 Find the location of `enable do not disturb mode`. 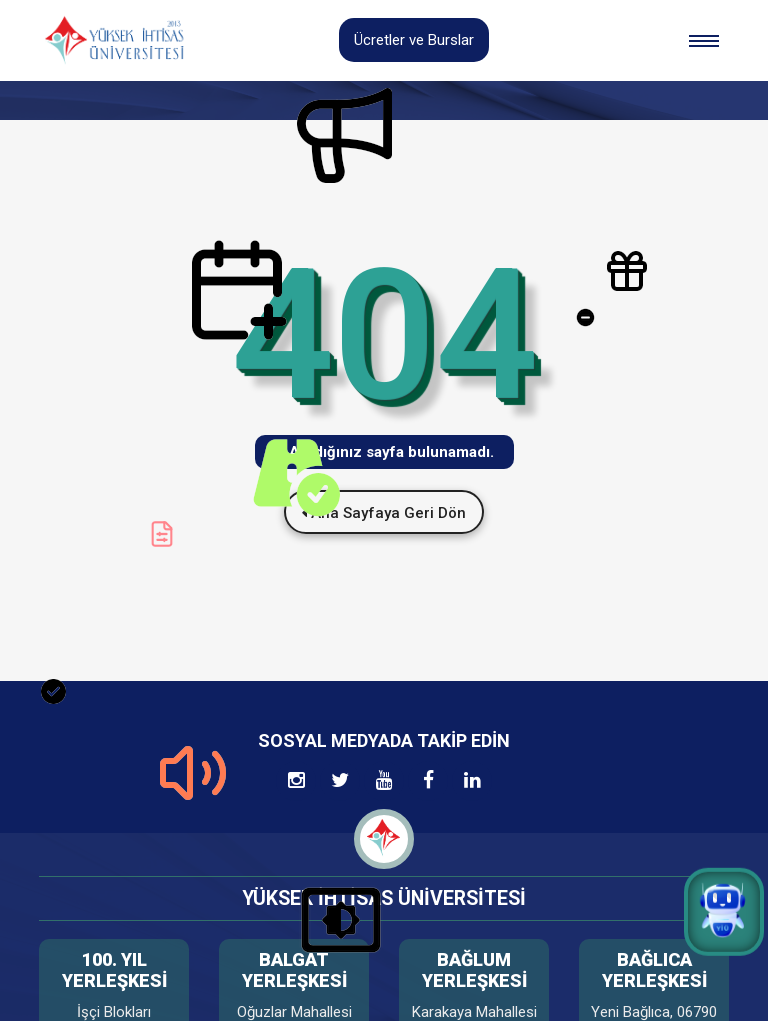

enable do not disturb mode is located at coordinates (585, 317).